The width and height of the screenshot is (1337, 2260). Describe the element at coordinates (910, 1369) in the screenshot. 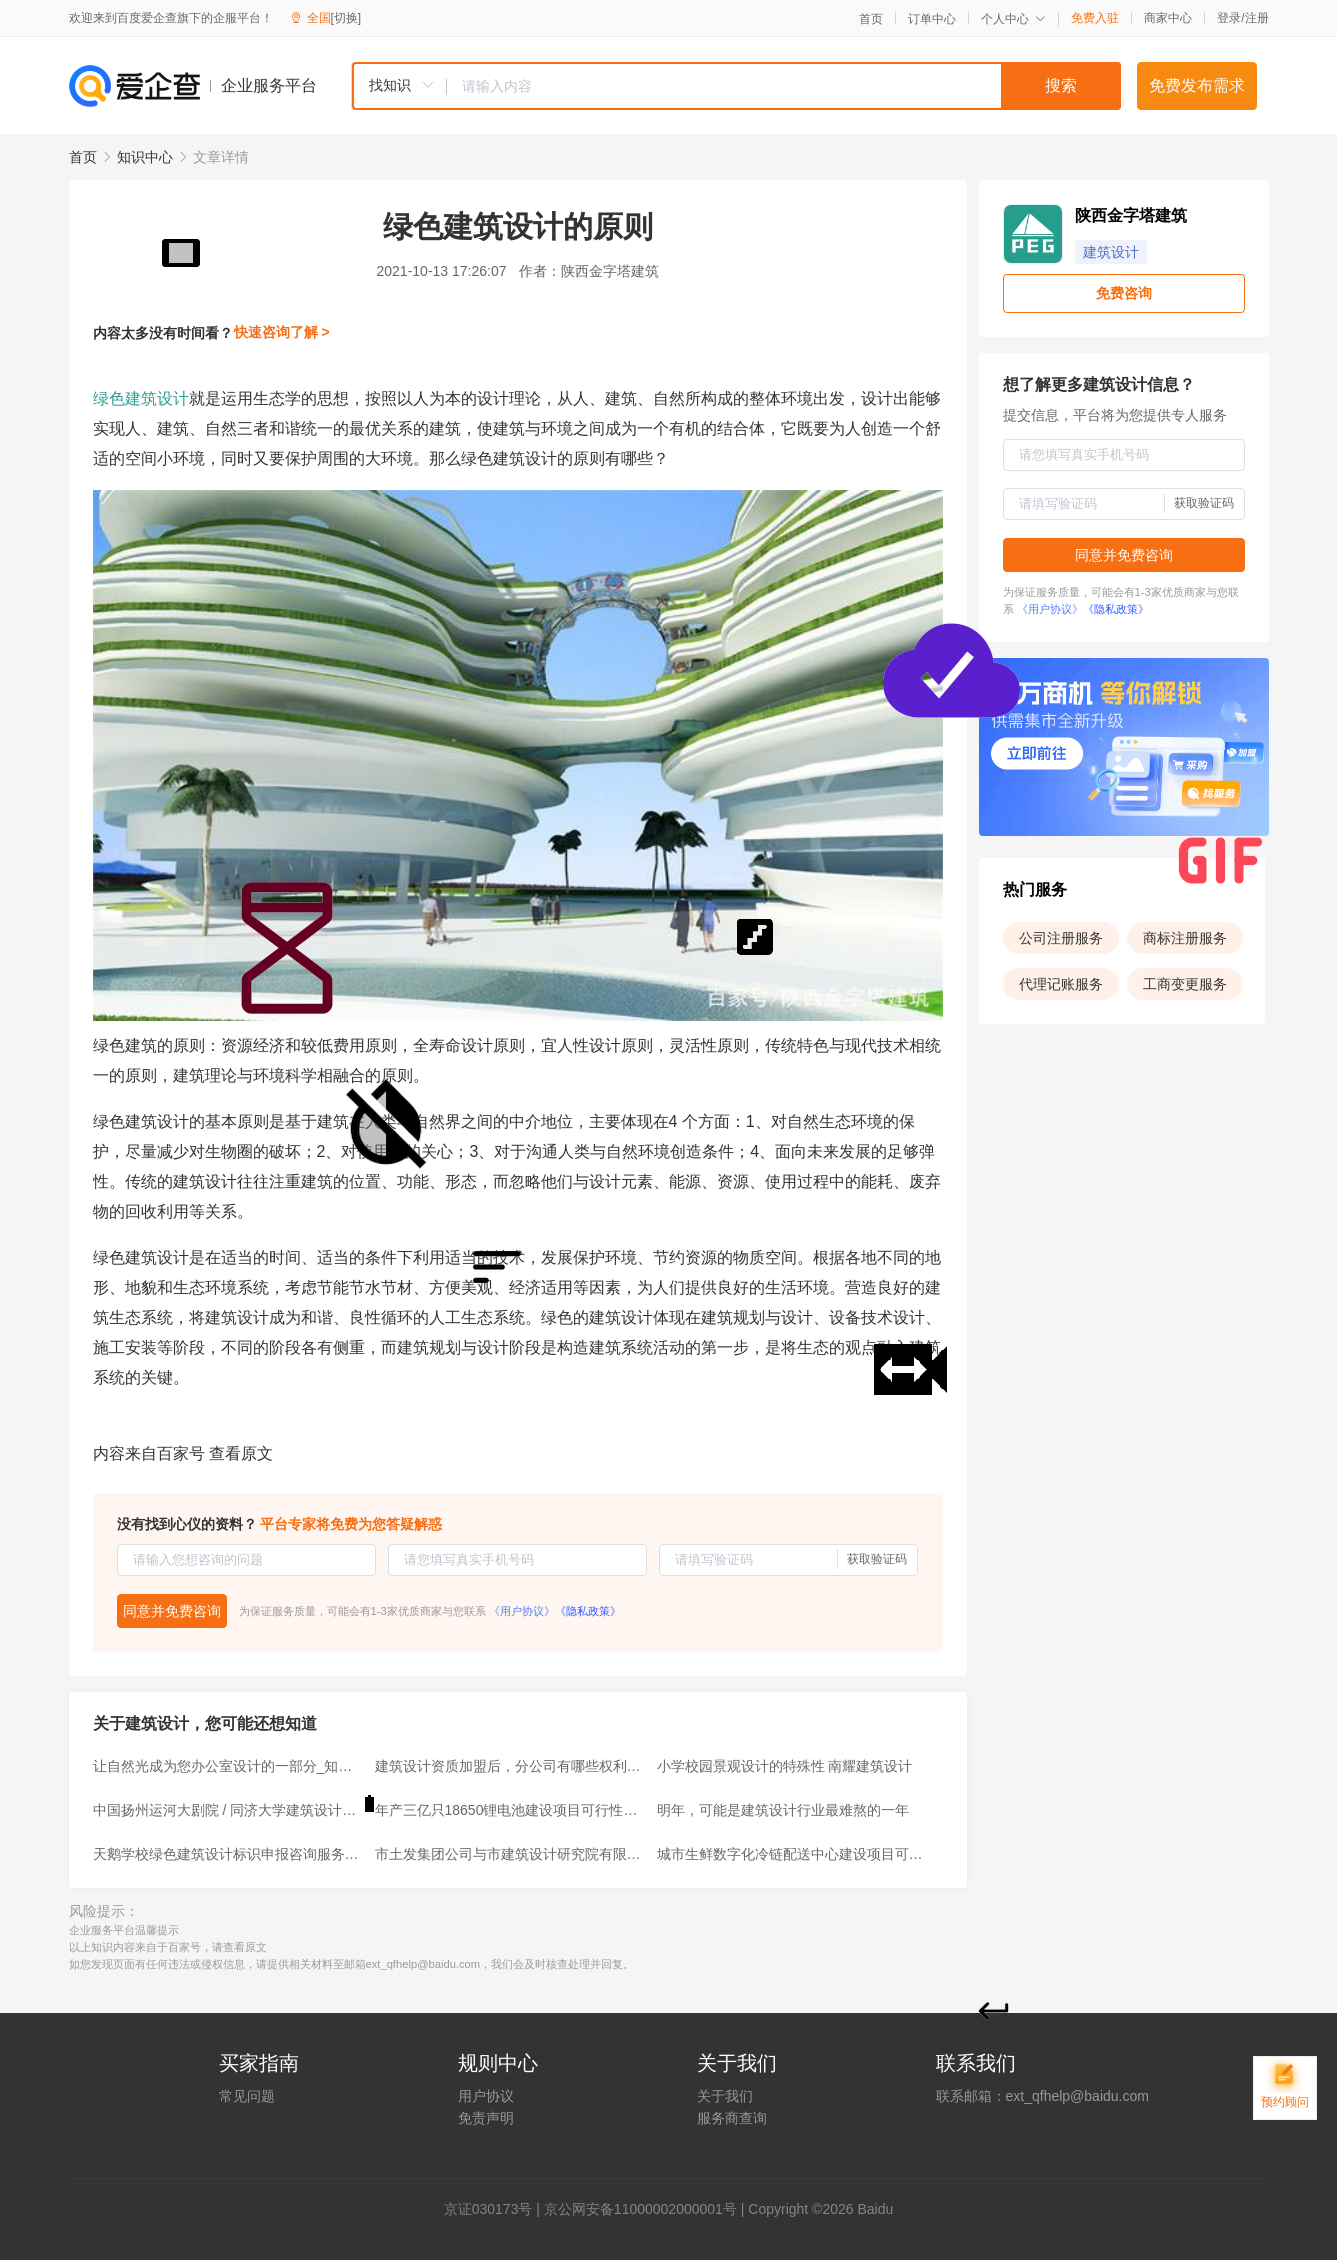

I see `switch between front and rear camera during video recording` at that location.